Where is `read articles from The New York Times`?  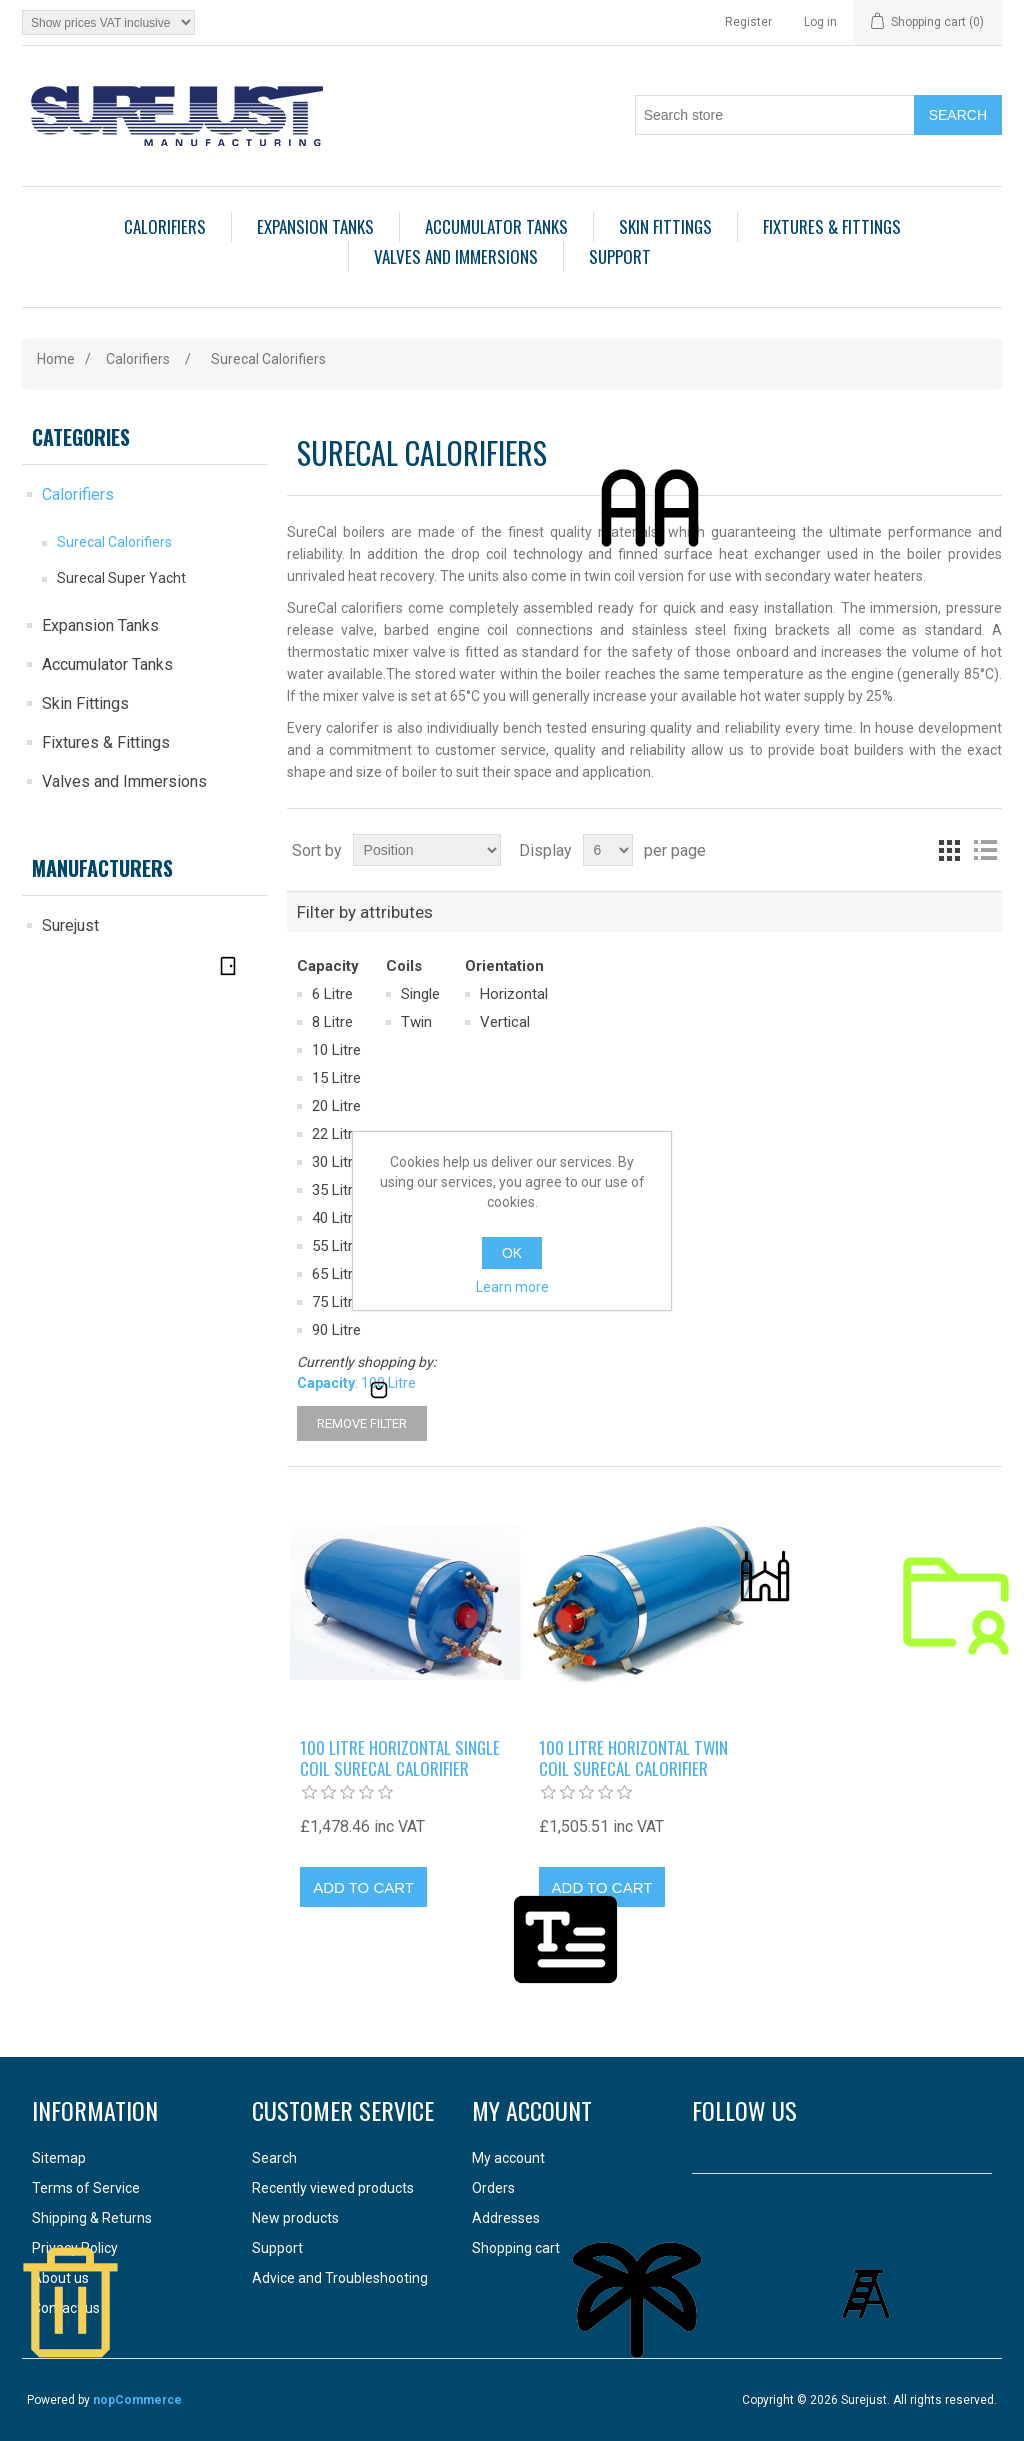 read articles from The New York Times is located at coordinates (565, 1939).